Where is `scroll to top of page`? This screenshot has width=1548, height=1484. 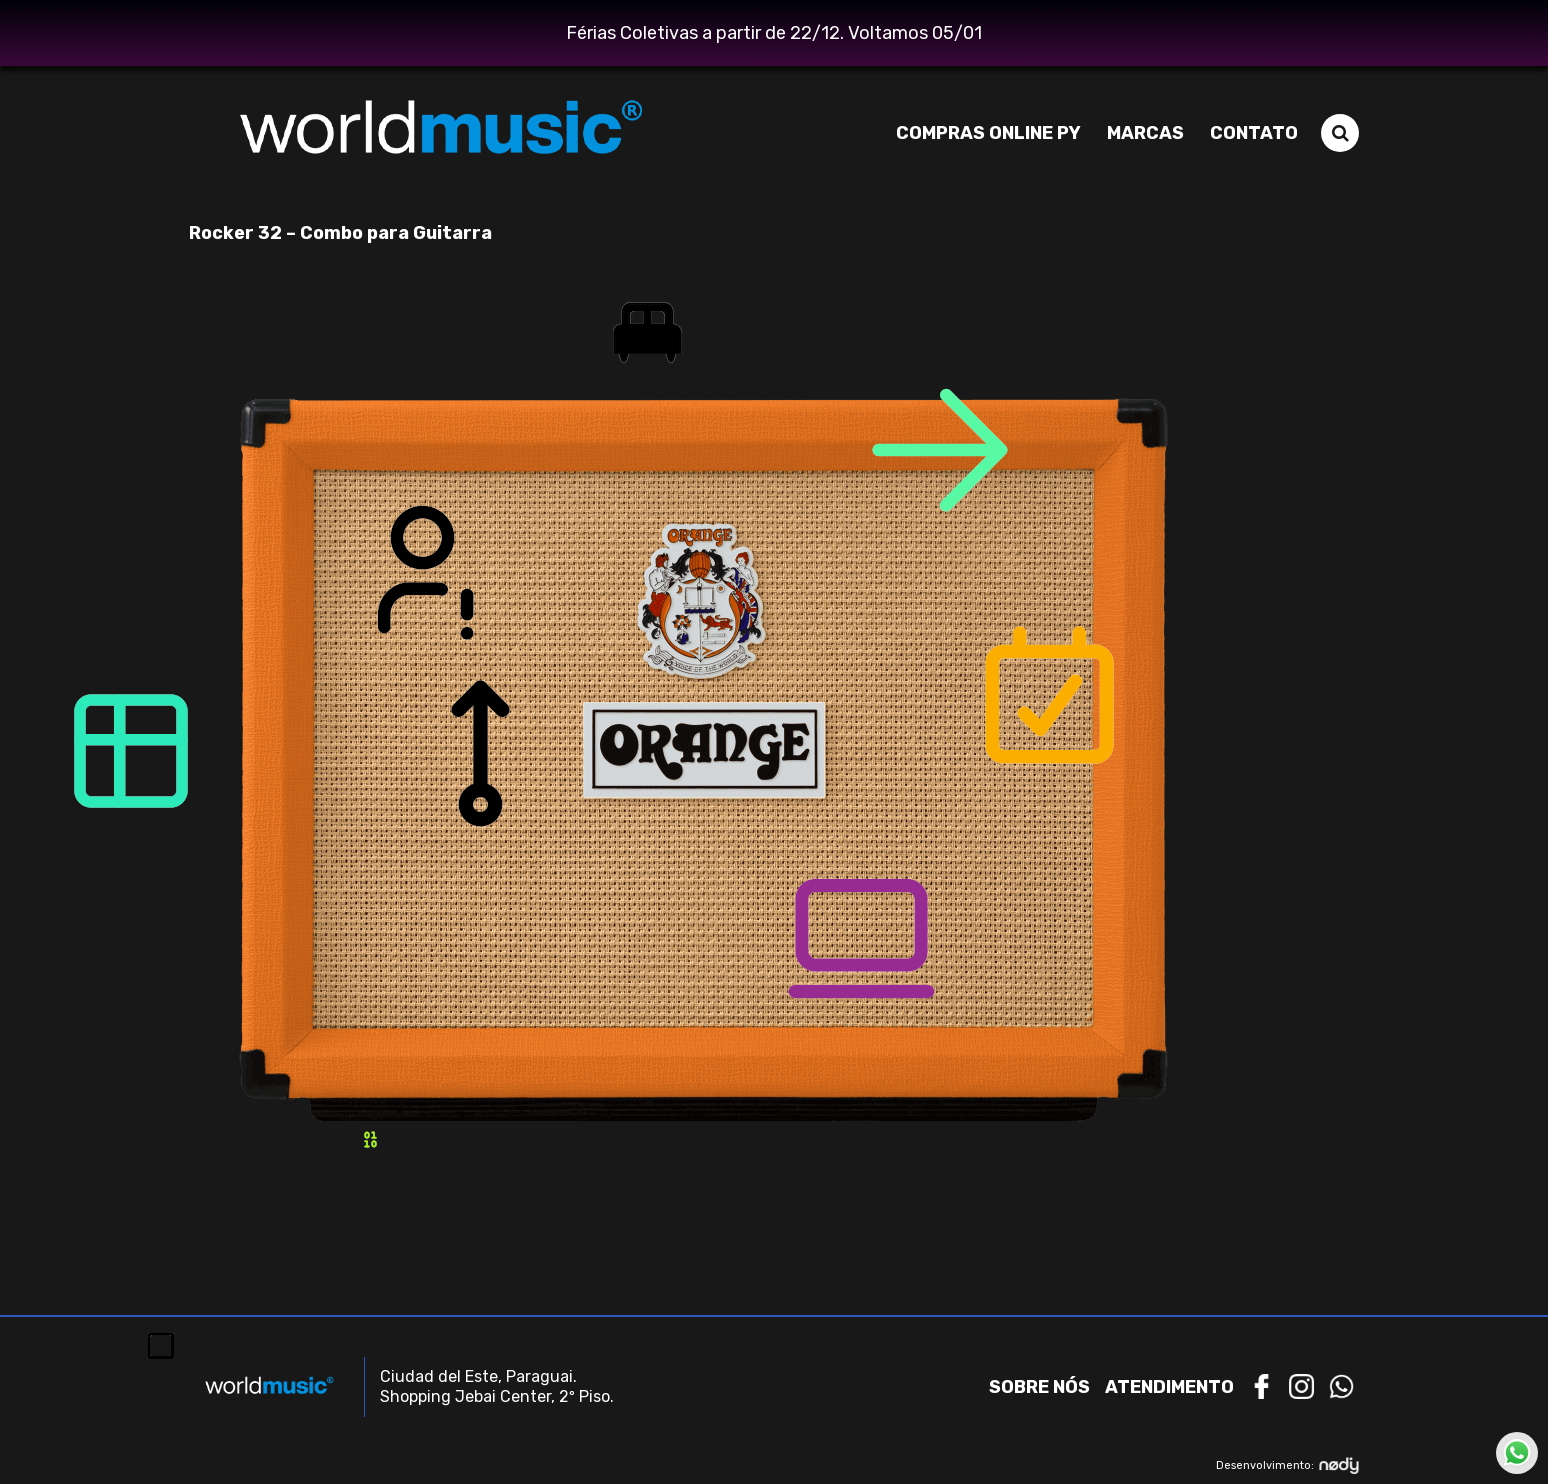
scroll to top of page is located at coordinates (480, 753).